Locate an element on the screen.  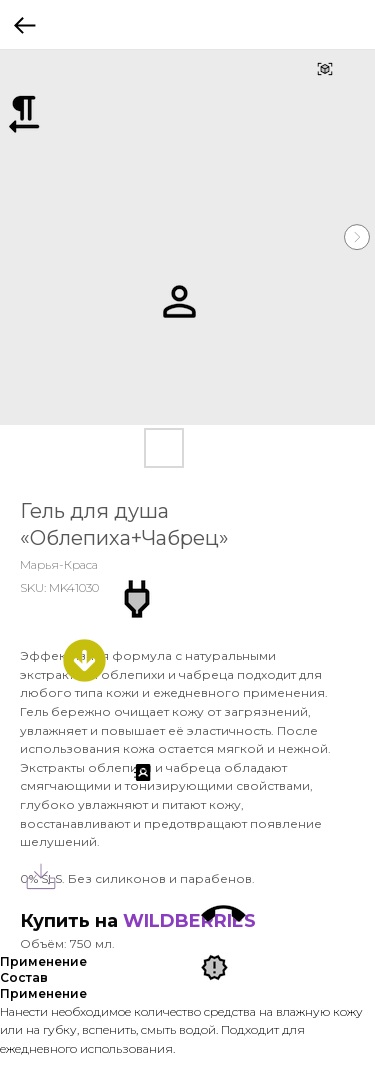
indicates device is charging or connected to power is located at coordinates (137, 599).